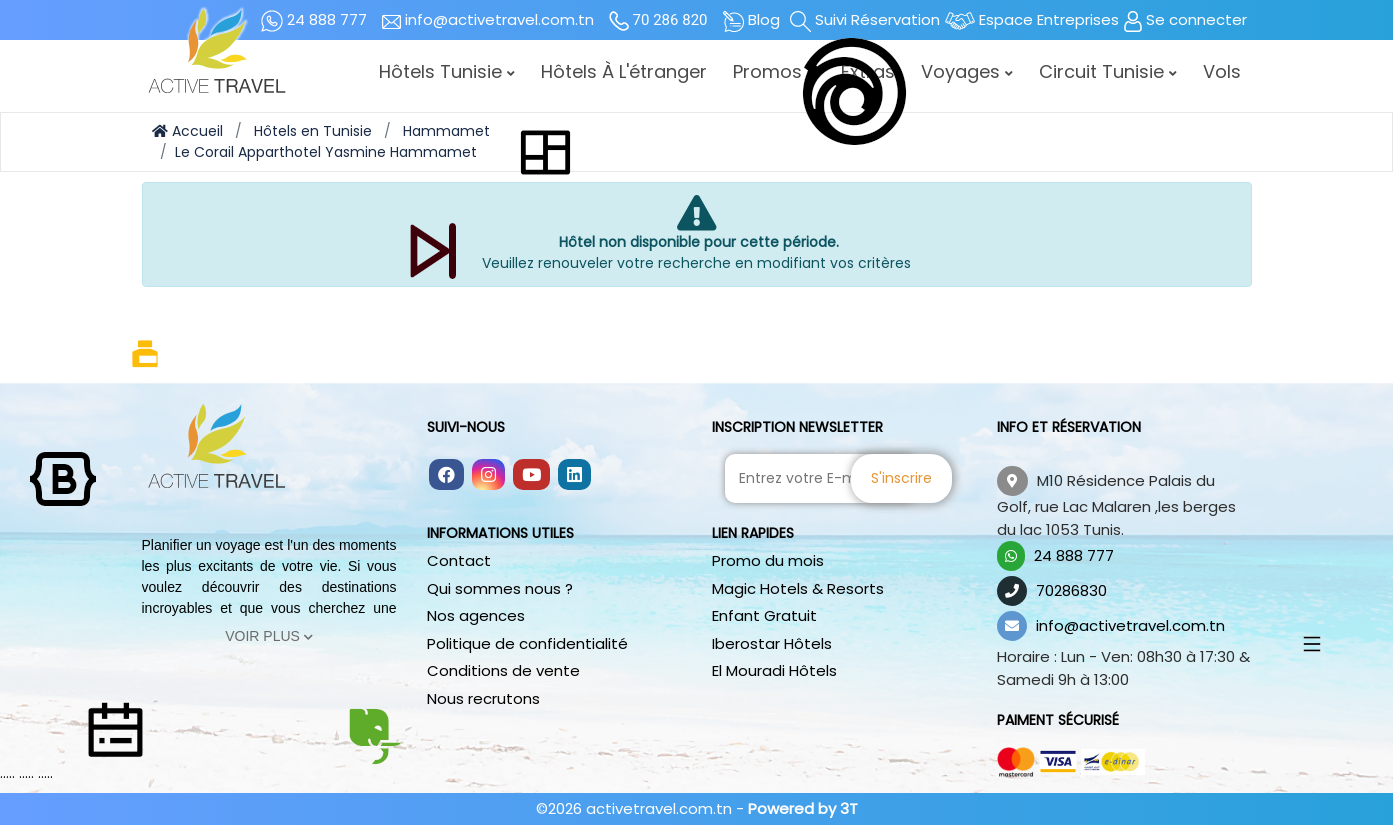 The width and height of the screenshot is (1393, 826). I want to click on view calendar tasks and to-dos, so click(115, 732).